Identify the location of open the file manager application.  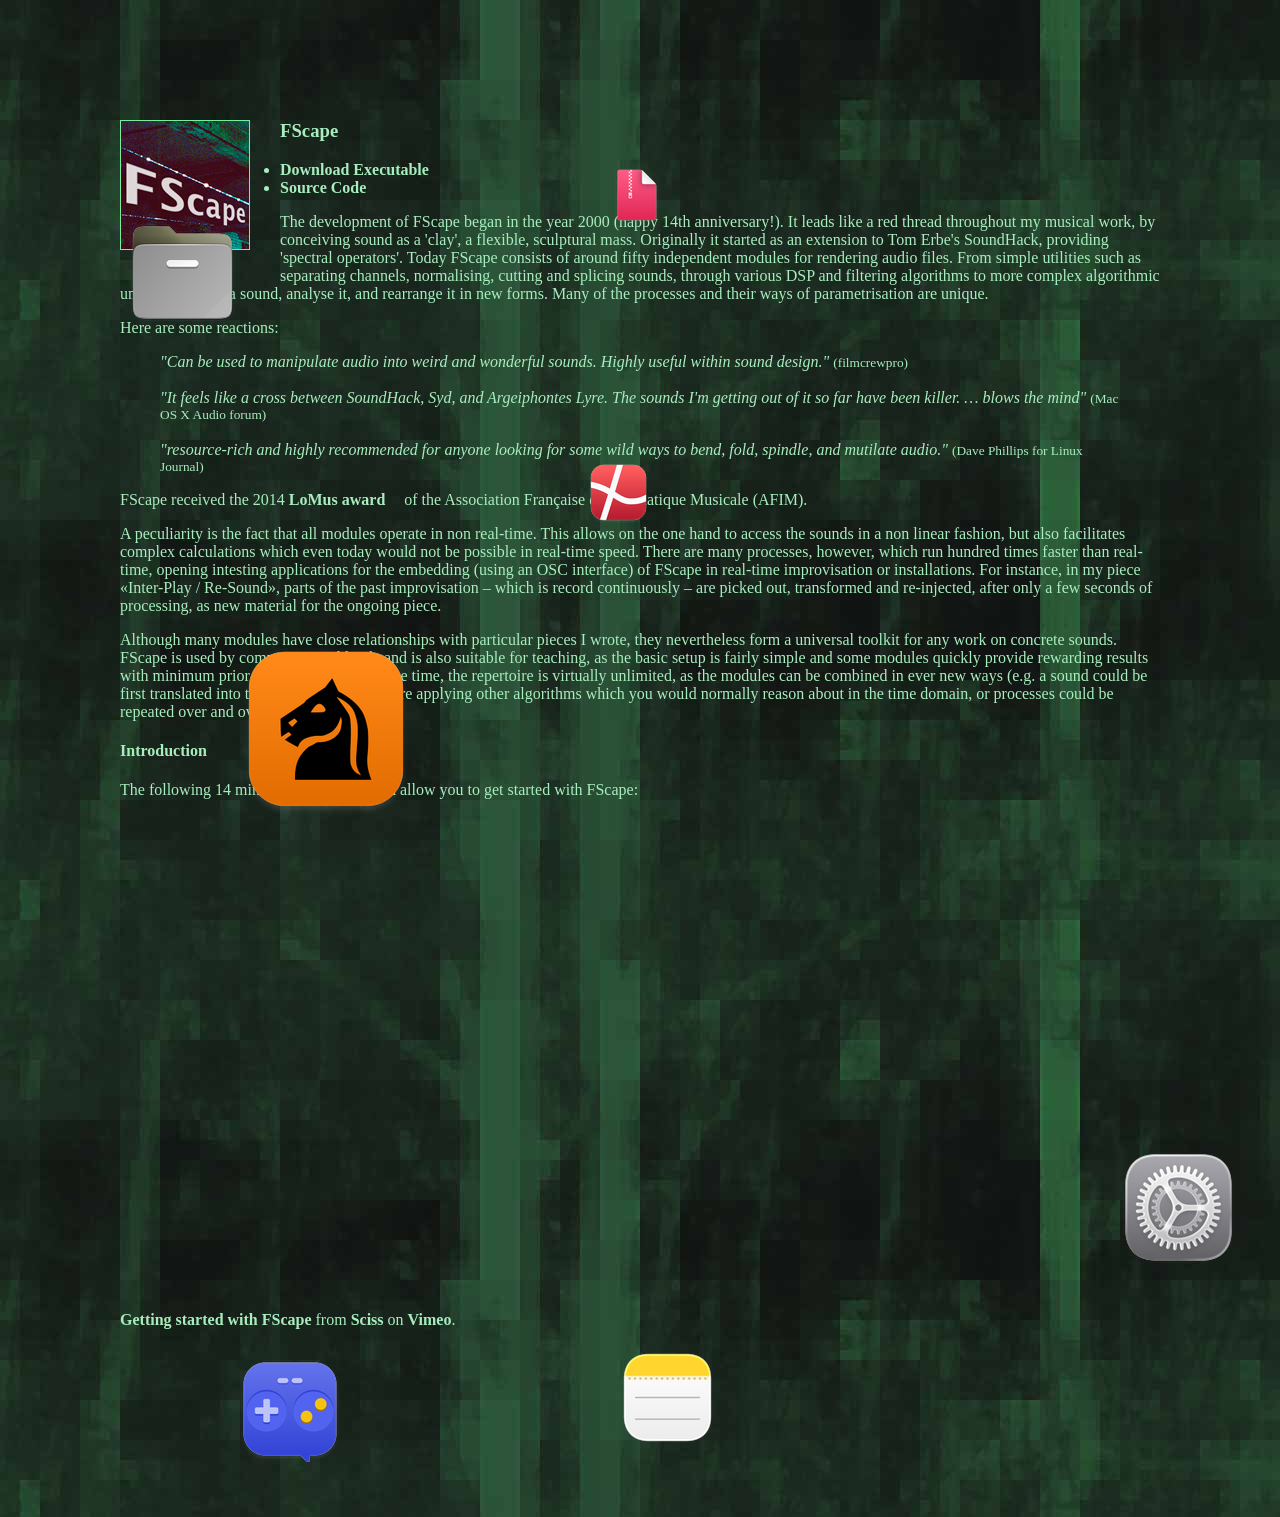
(182, 272).